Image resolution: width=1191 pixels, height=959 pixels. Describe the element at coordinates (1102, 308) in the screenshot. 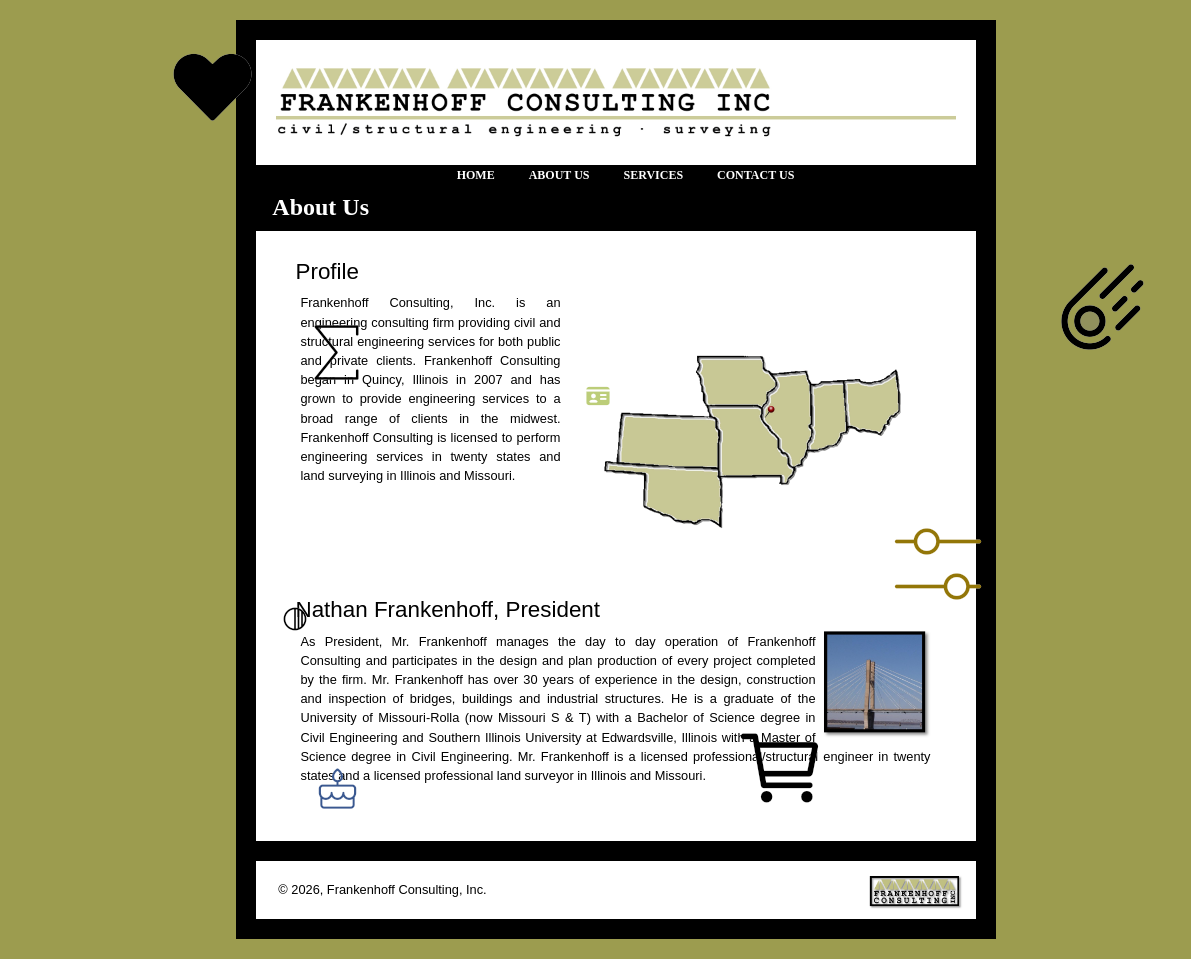

I see `indicates a meteor or space-related feature` at that location.